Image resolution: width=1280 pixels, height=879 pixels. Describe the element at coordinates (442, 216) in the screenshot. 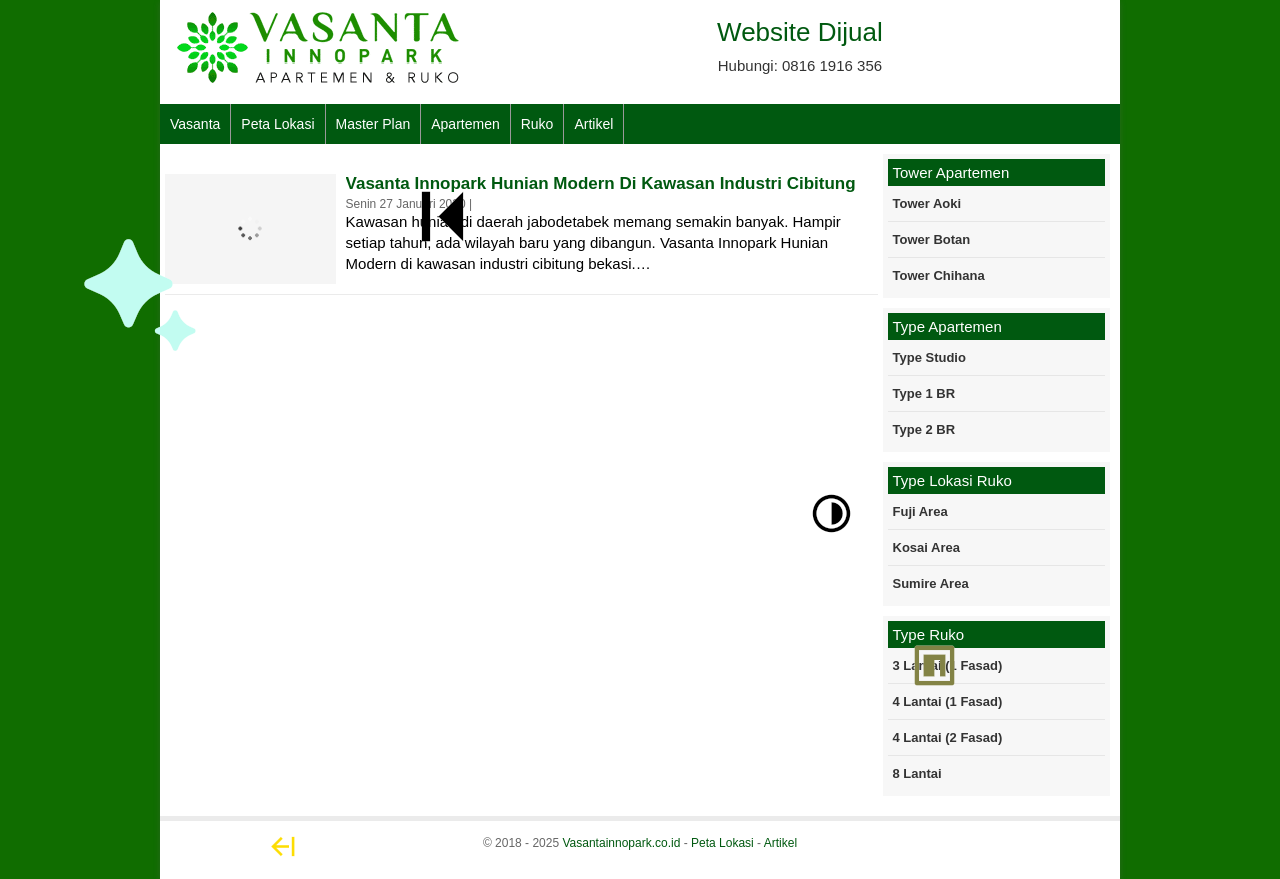

I see `skip to previous track` at that location.